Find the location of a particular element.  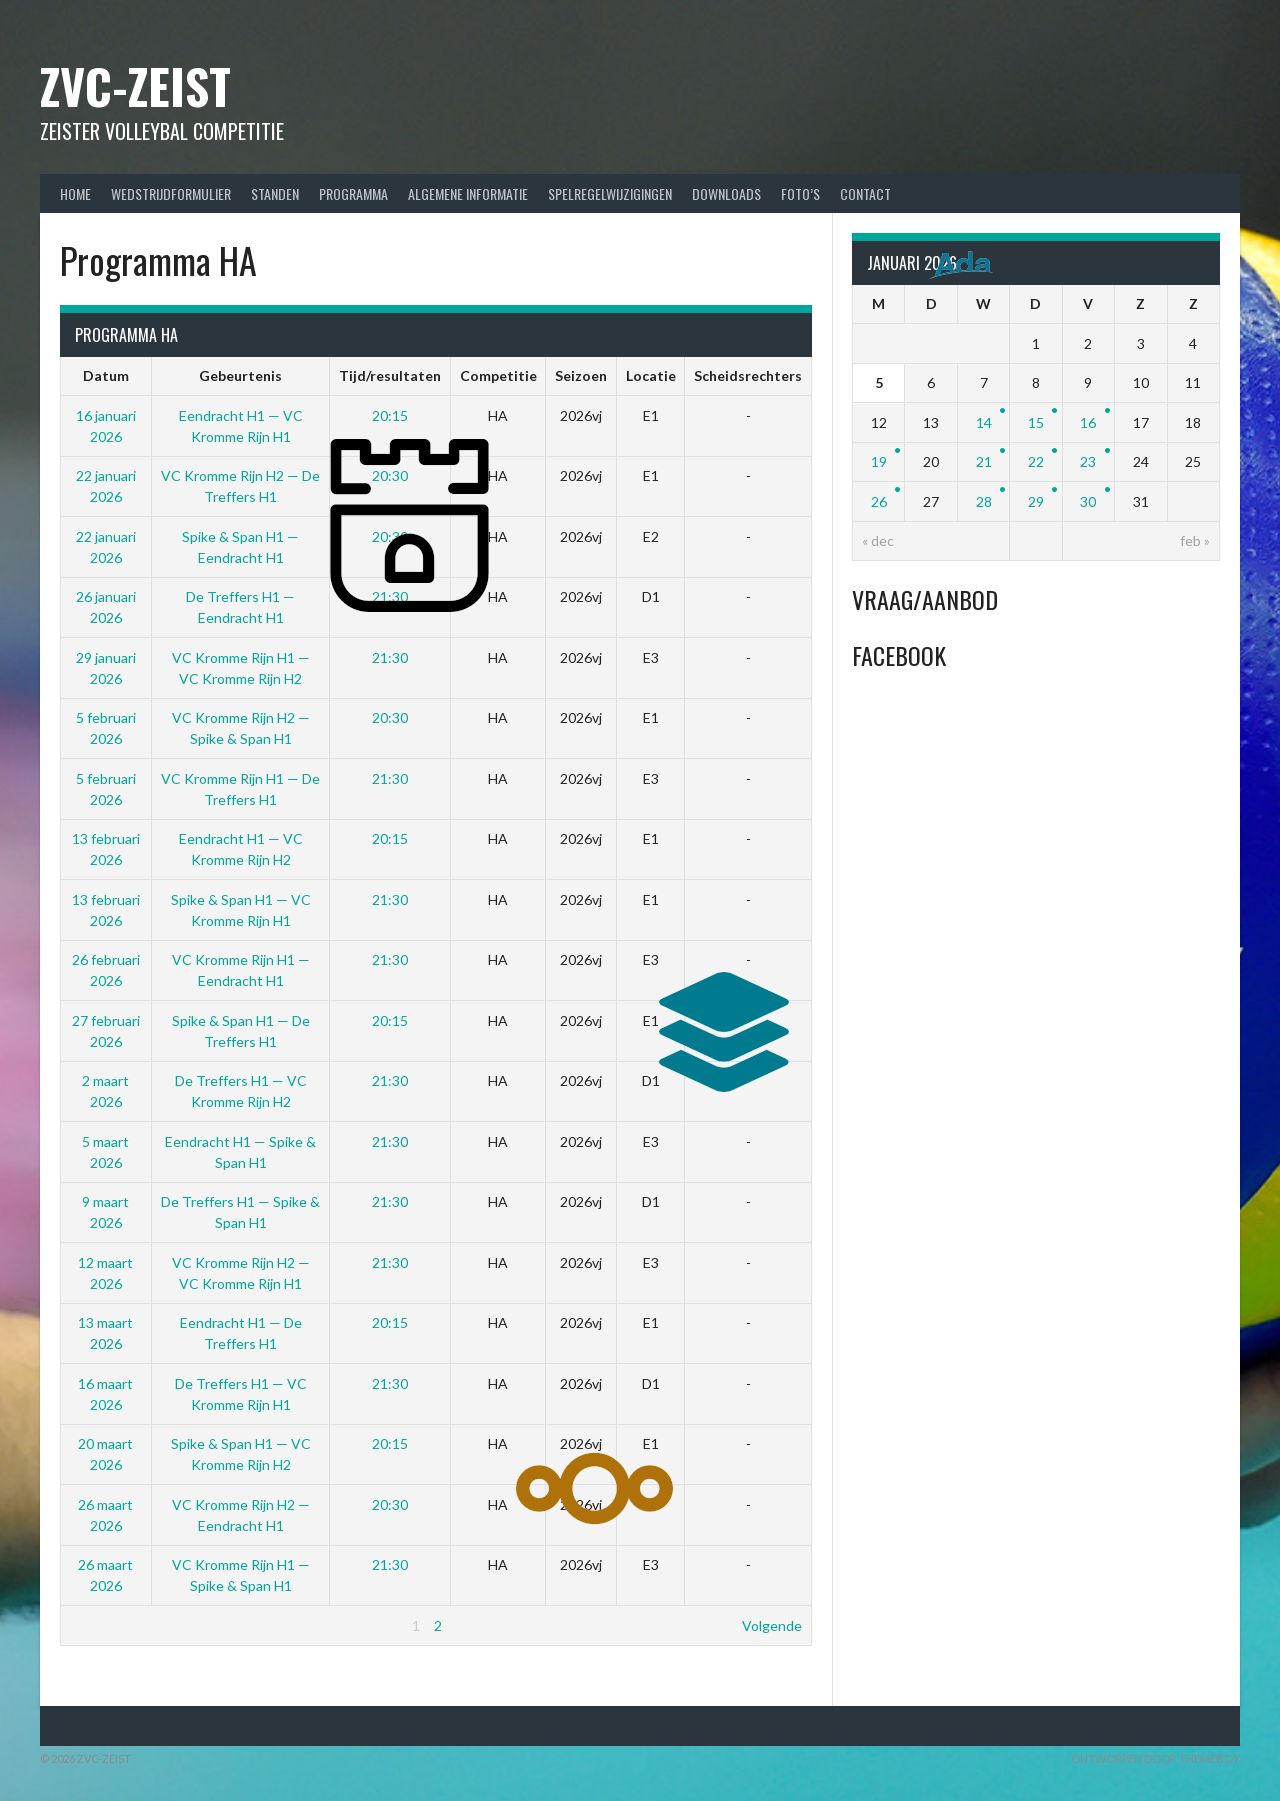

ada company logo is located at coordinates (960, 265).